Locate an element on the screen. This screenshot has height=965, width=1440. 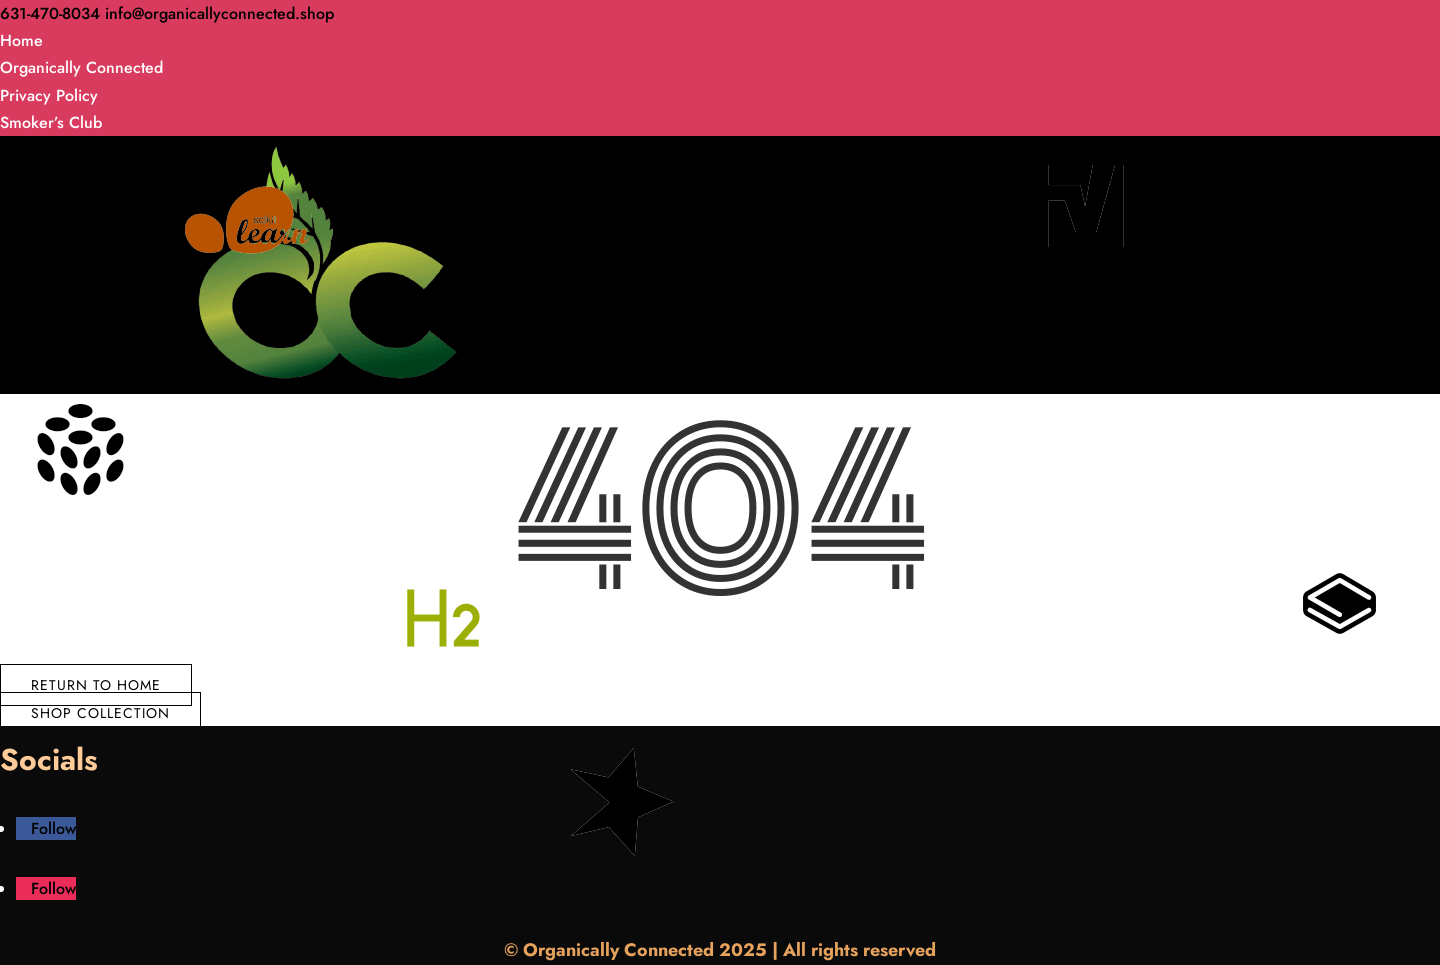
vBulletin forum software logo is located at coordinates (1086, 206).